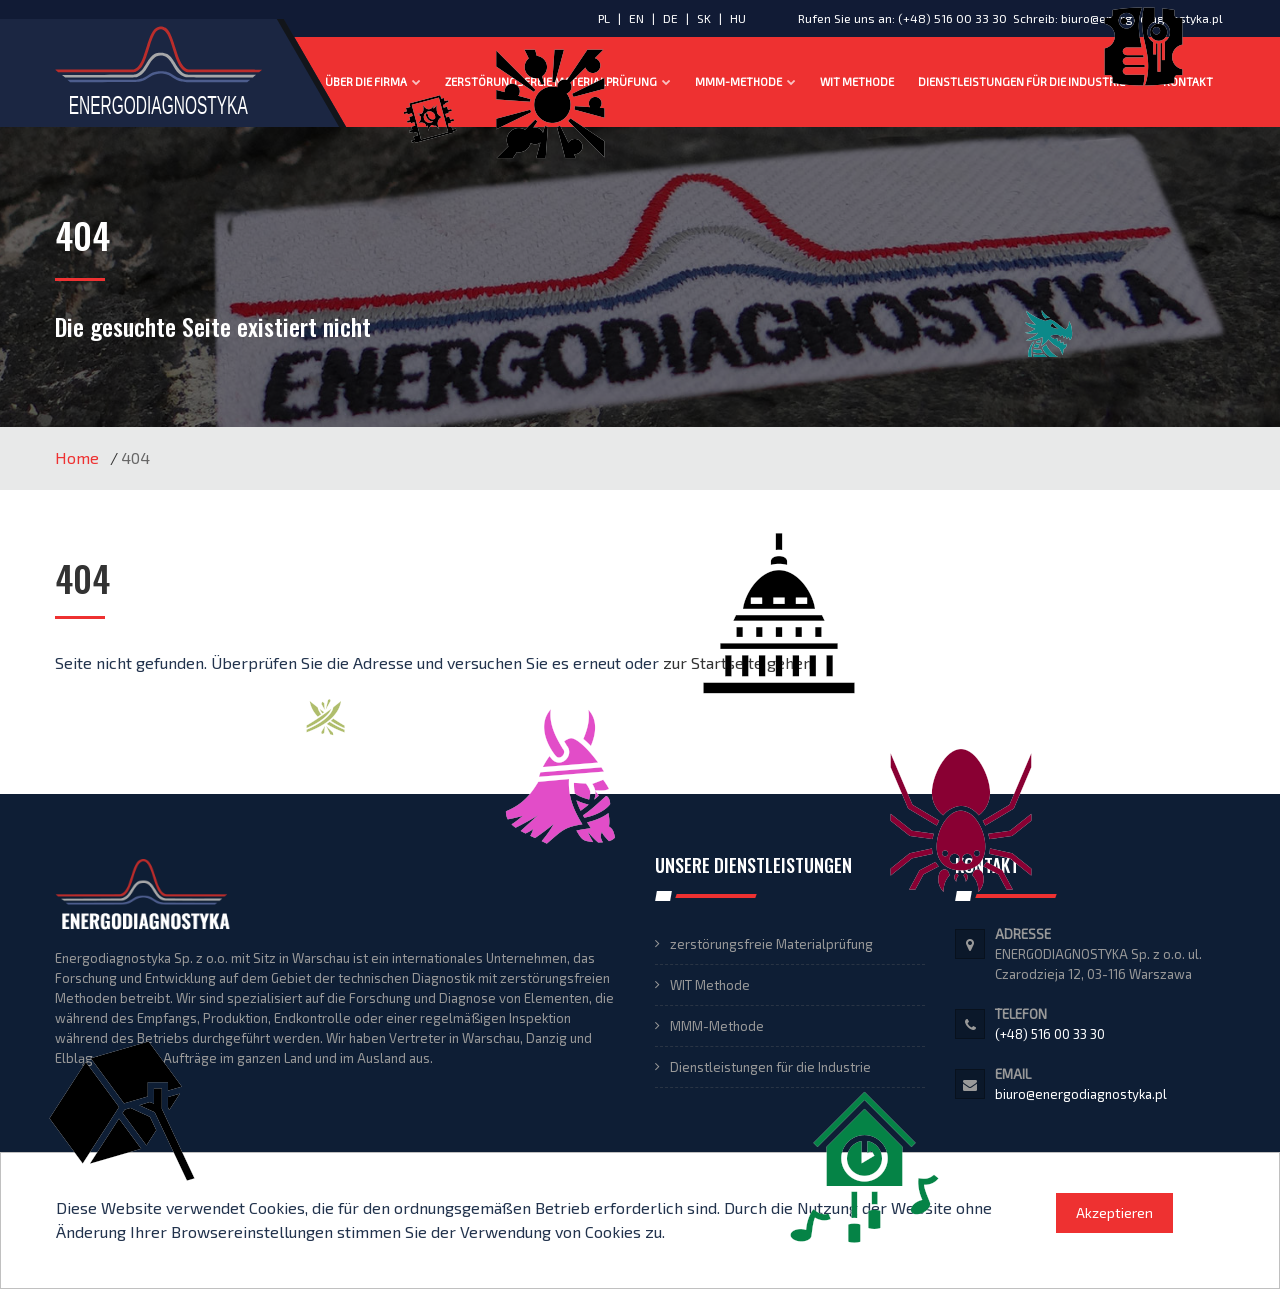 This screenshot has width=1280, height=1289. Describe the element at coordinates (961, 819) in the screenshot. I see `indicates spider or arachnid enemy type in game` at that location.